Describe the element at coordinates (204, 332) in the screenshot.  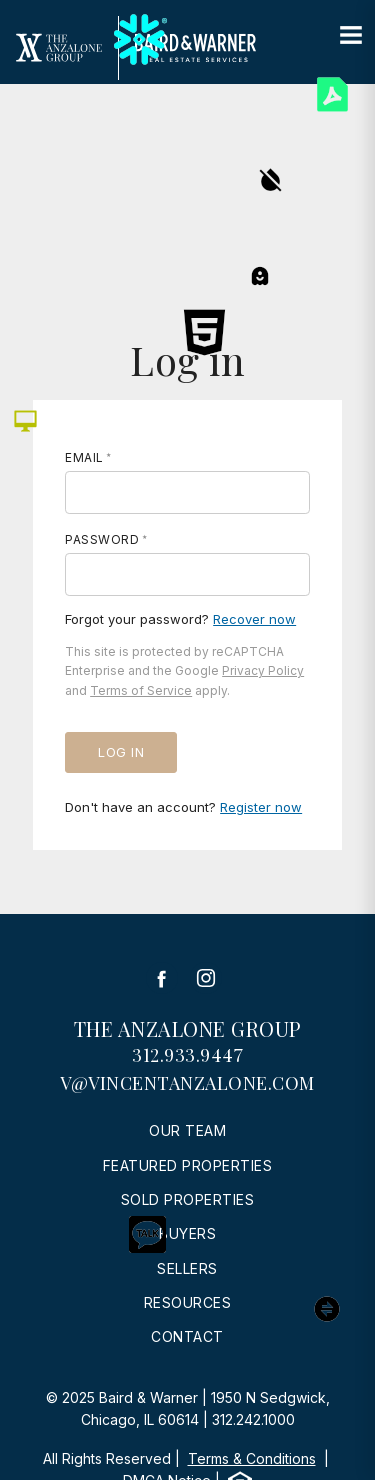
I see `indicates HTML5 technology or web development` at that location.